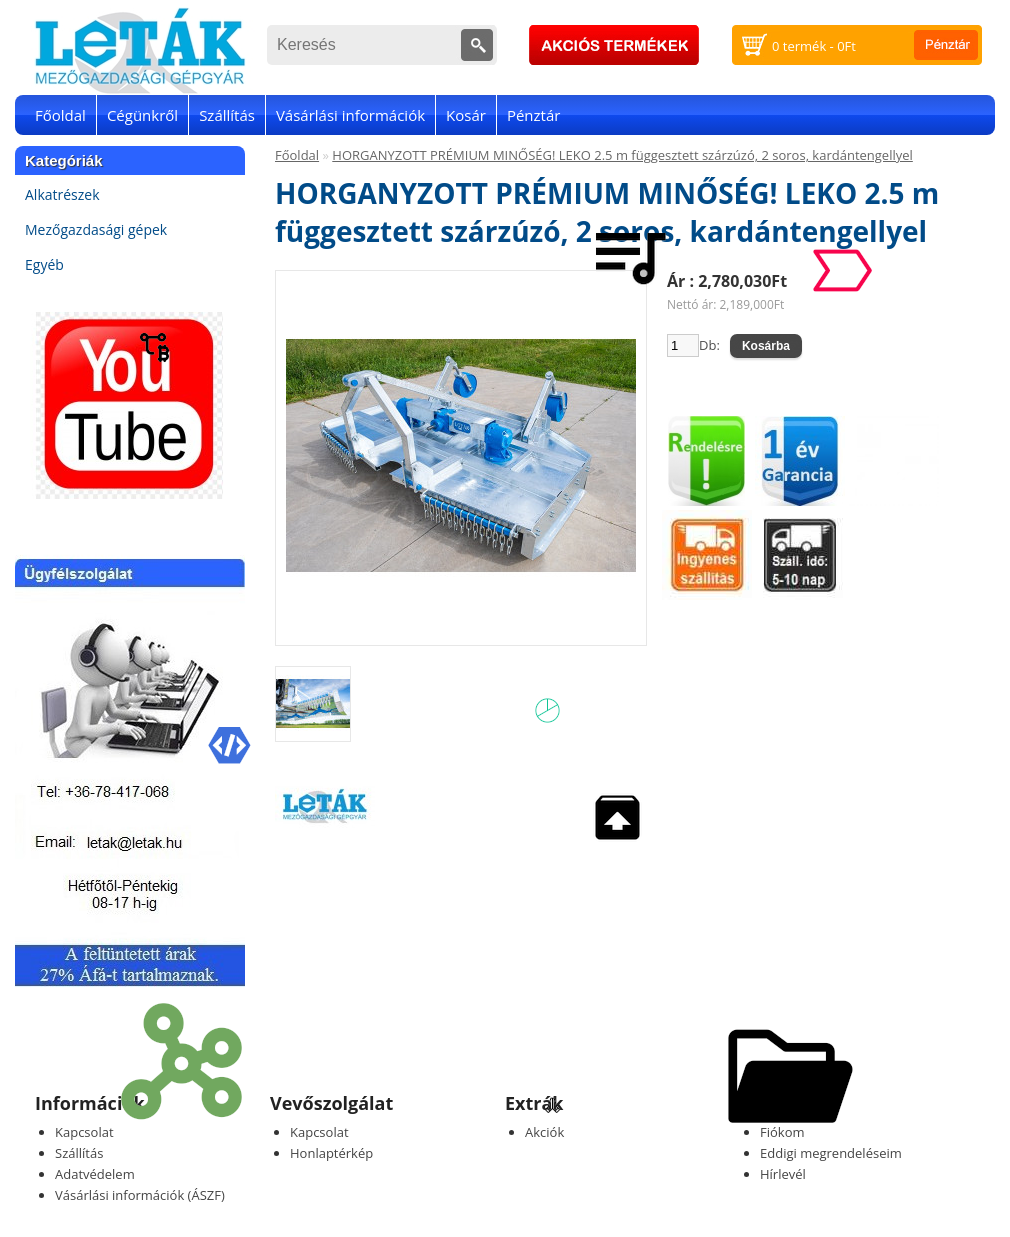  I want to click on view network or connection graph, so click(181, 1063).